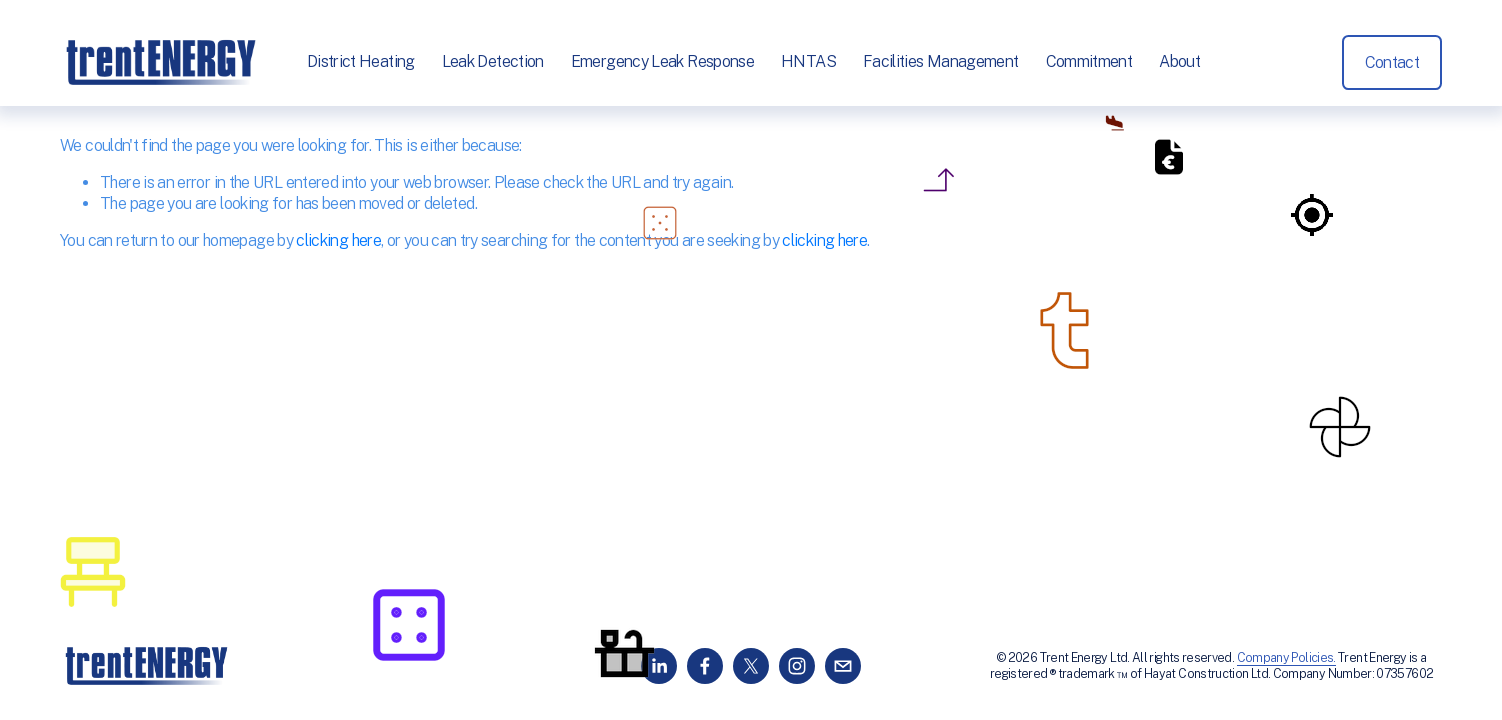 This screenshot has width=1502, height=720. Describe the element at coordinates (1340, 427) in the screenshot. I see `open google photos app` at that location.